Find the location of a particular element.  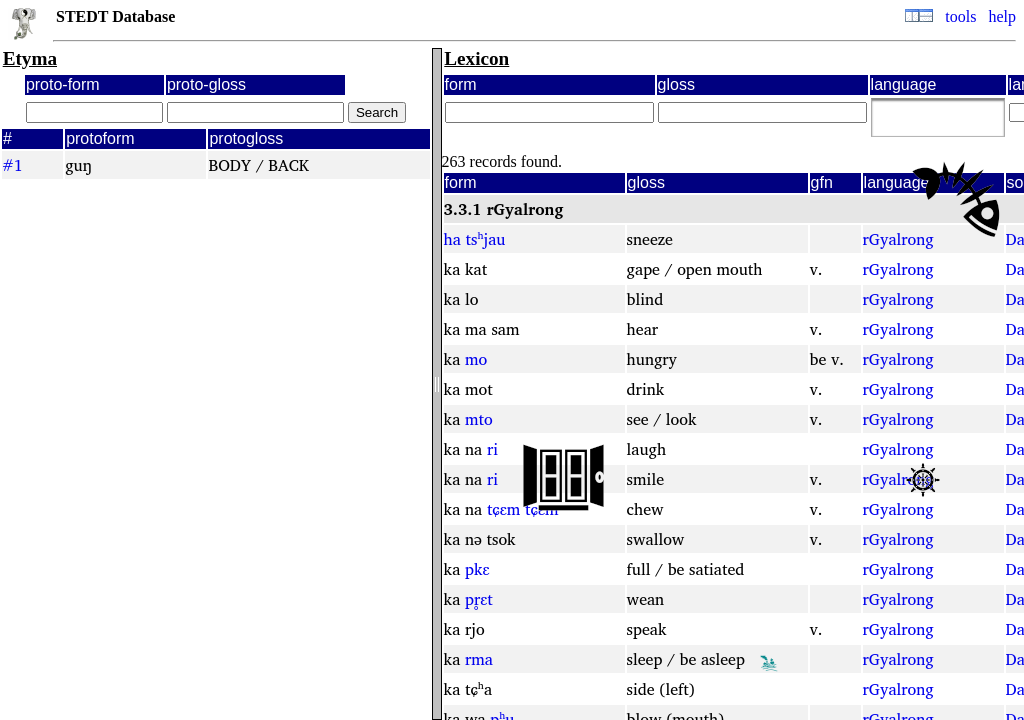

navigate to sailing or nautical settings is located at coordinates (923, 480).